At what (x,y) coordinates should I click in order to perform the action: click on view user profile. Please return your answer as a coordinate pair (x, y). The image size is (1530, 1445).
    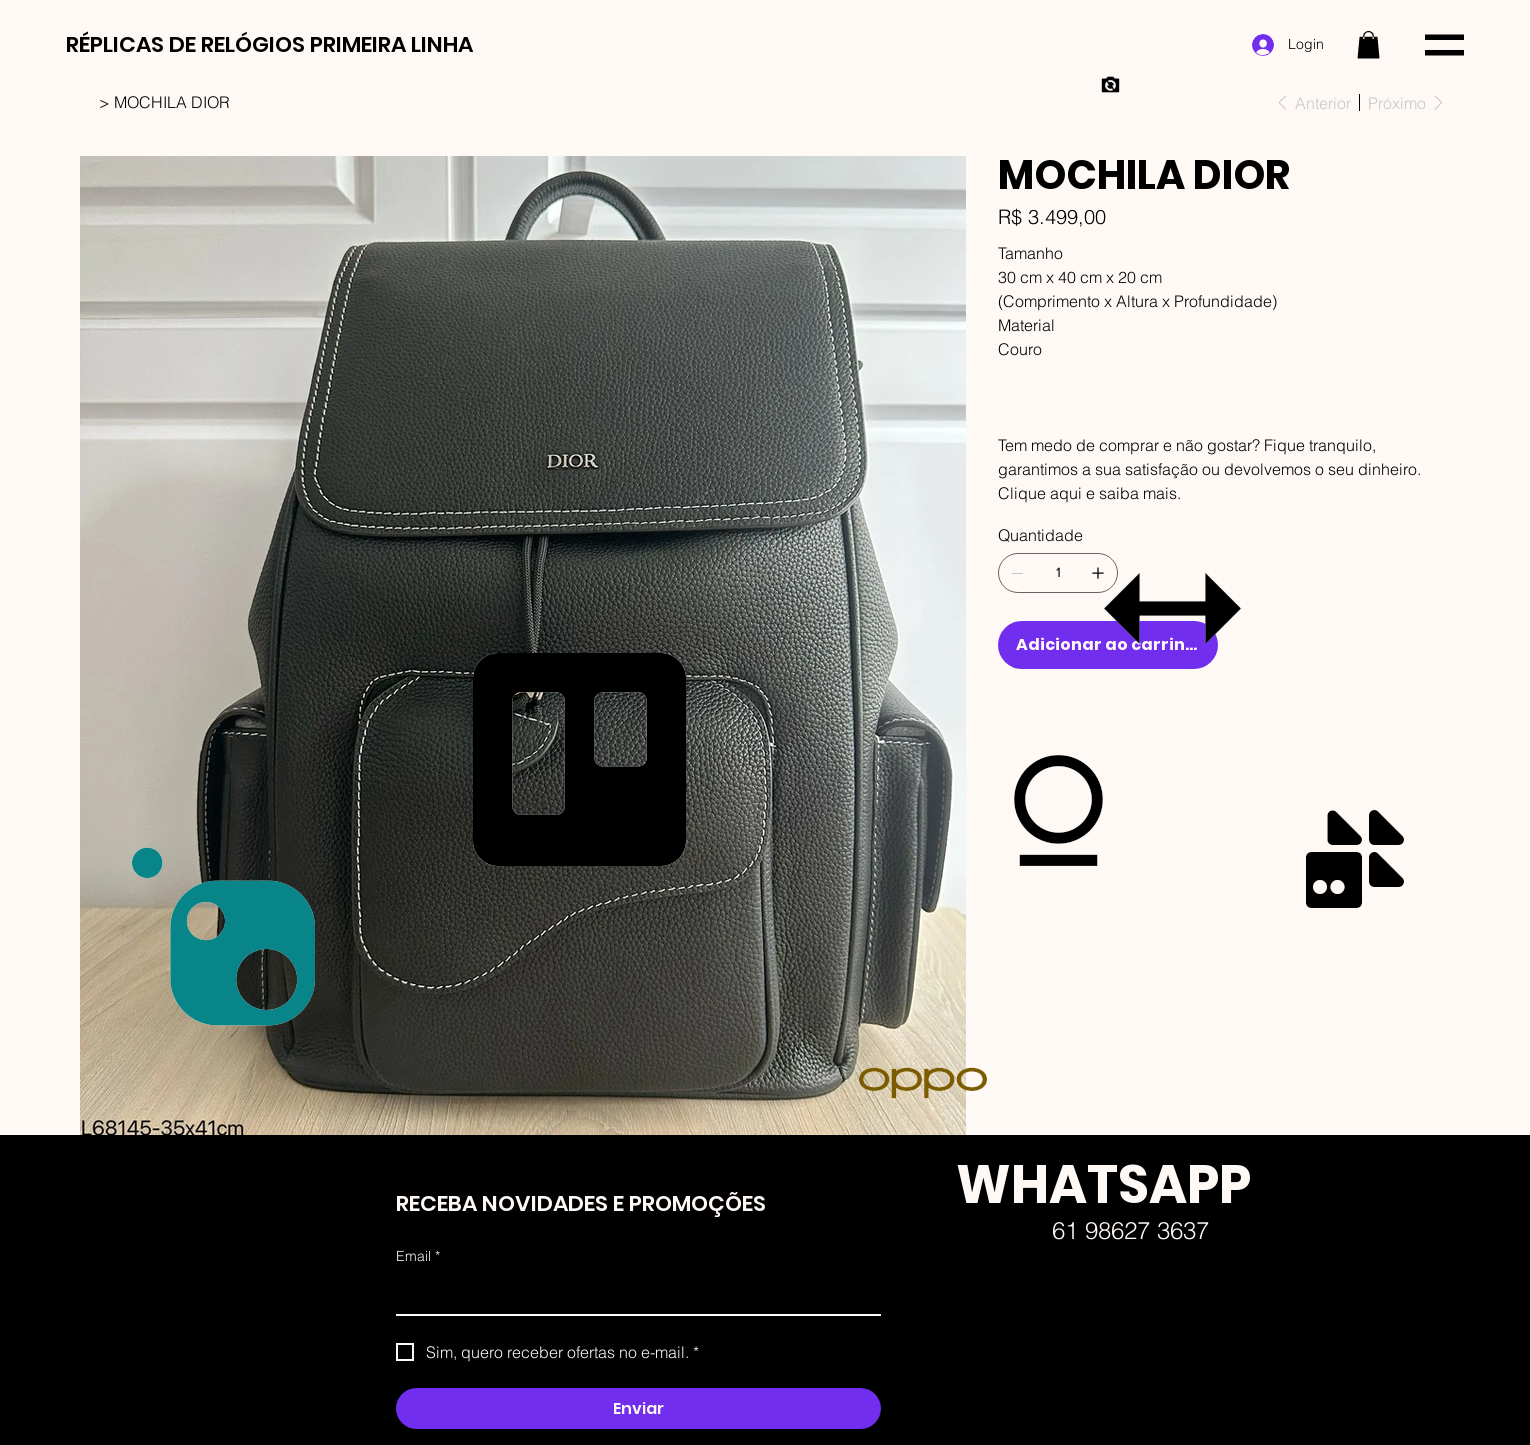
    Looking at the image, I should click on (1058, 810).